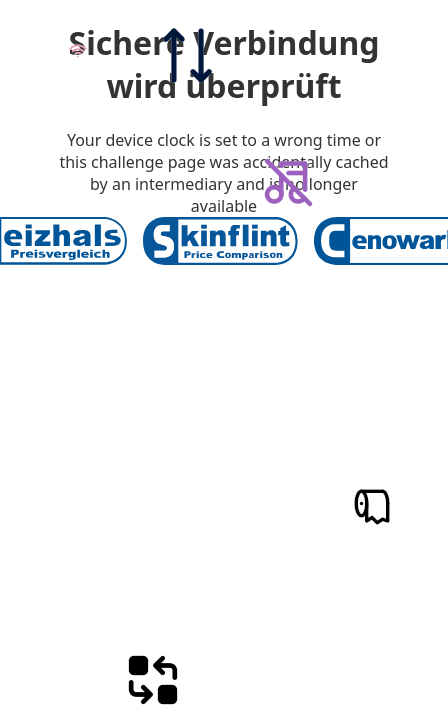  Describe the element at coordinates (78, 51) in the screenshot. I see `indicates active wifi connection` at that location.